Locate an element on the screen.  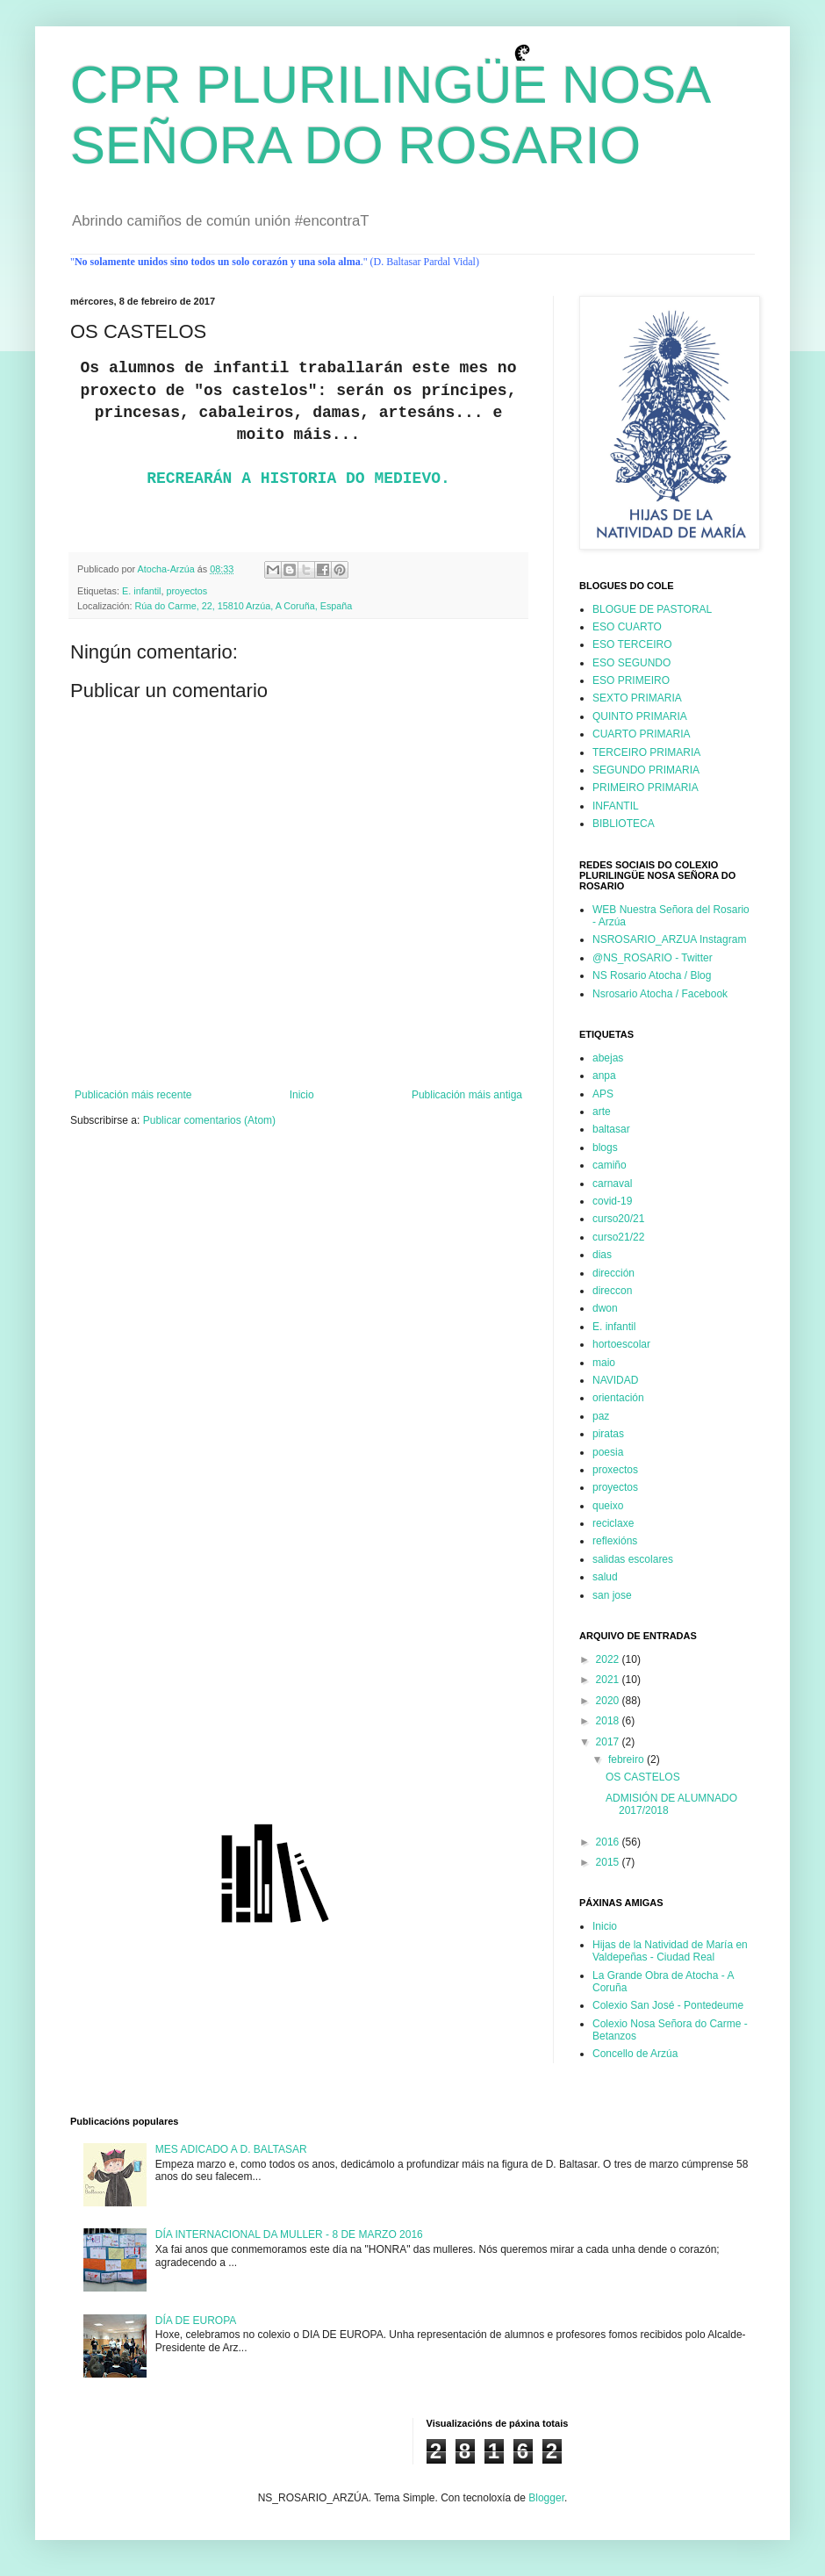
access your library or book collection is located at coordinates (274, 1869).